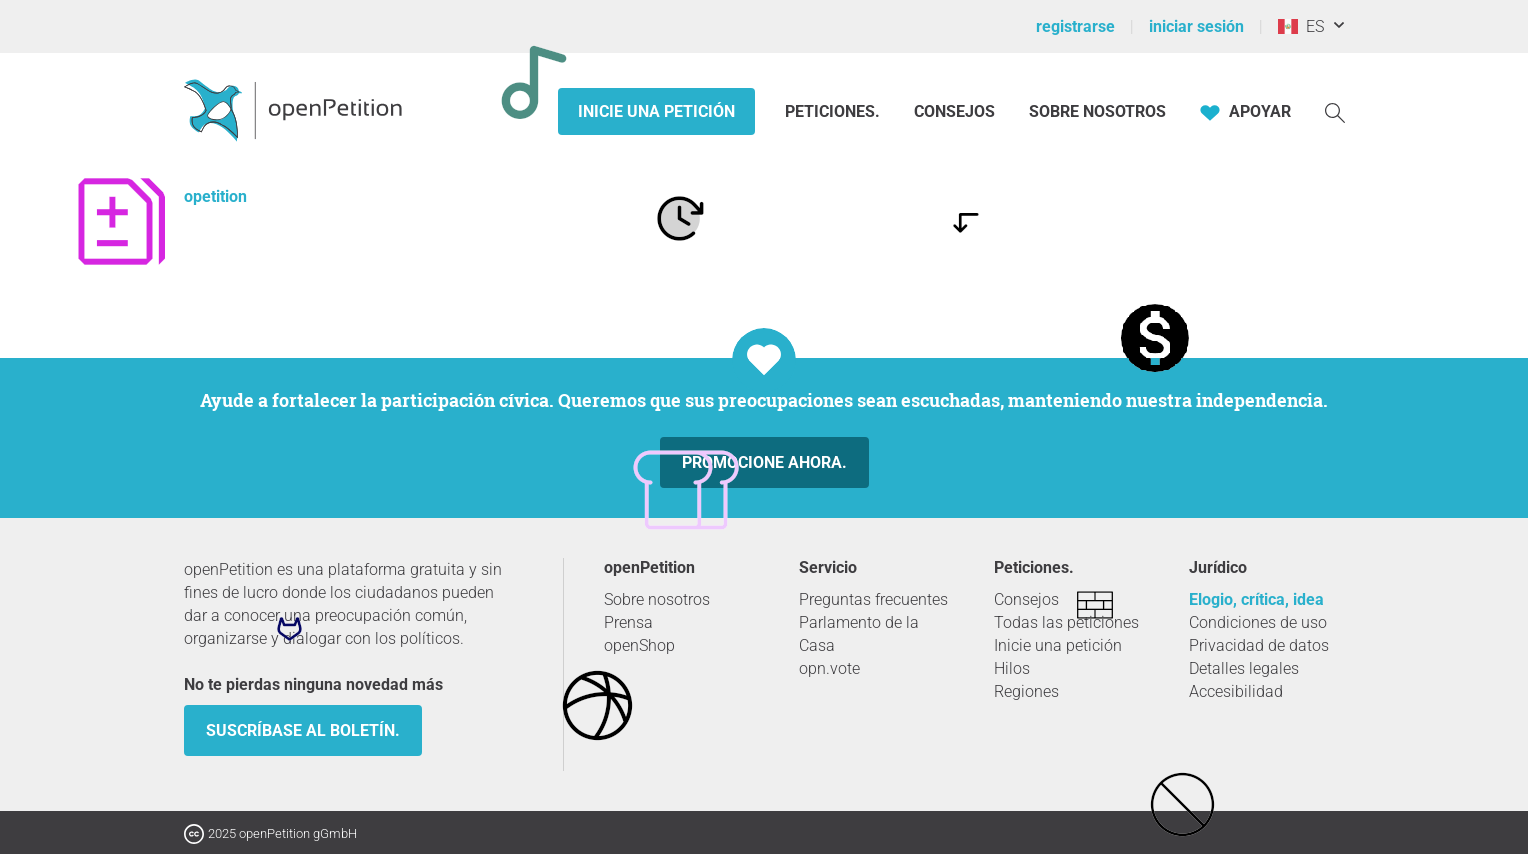  Describe the element at coordinates (597, 705) in the screenshot. I see `access games or entertainment section` at that location.